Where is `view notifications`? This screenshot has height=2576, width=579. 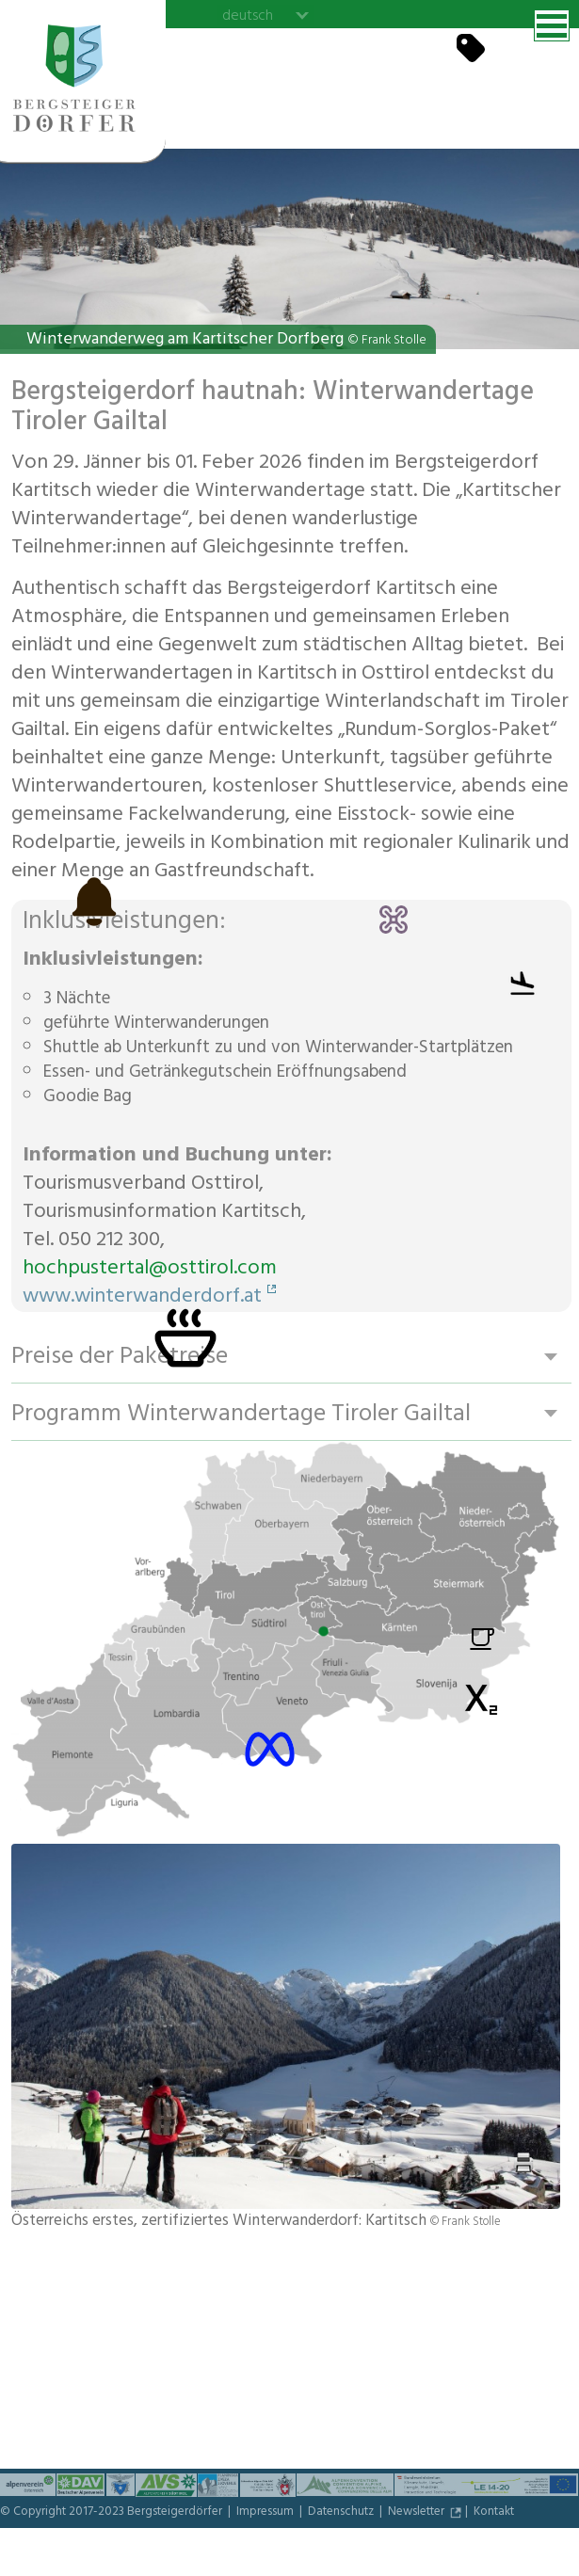 view notifications is located at coordinates (94, 902).